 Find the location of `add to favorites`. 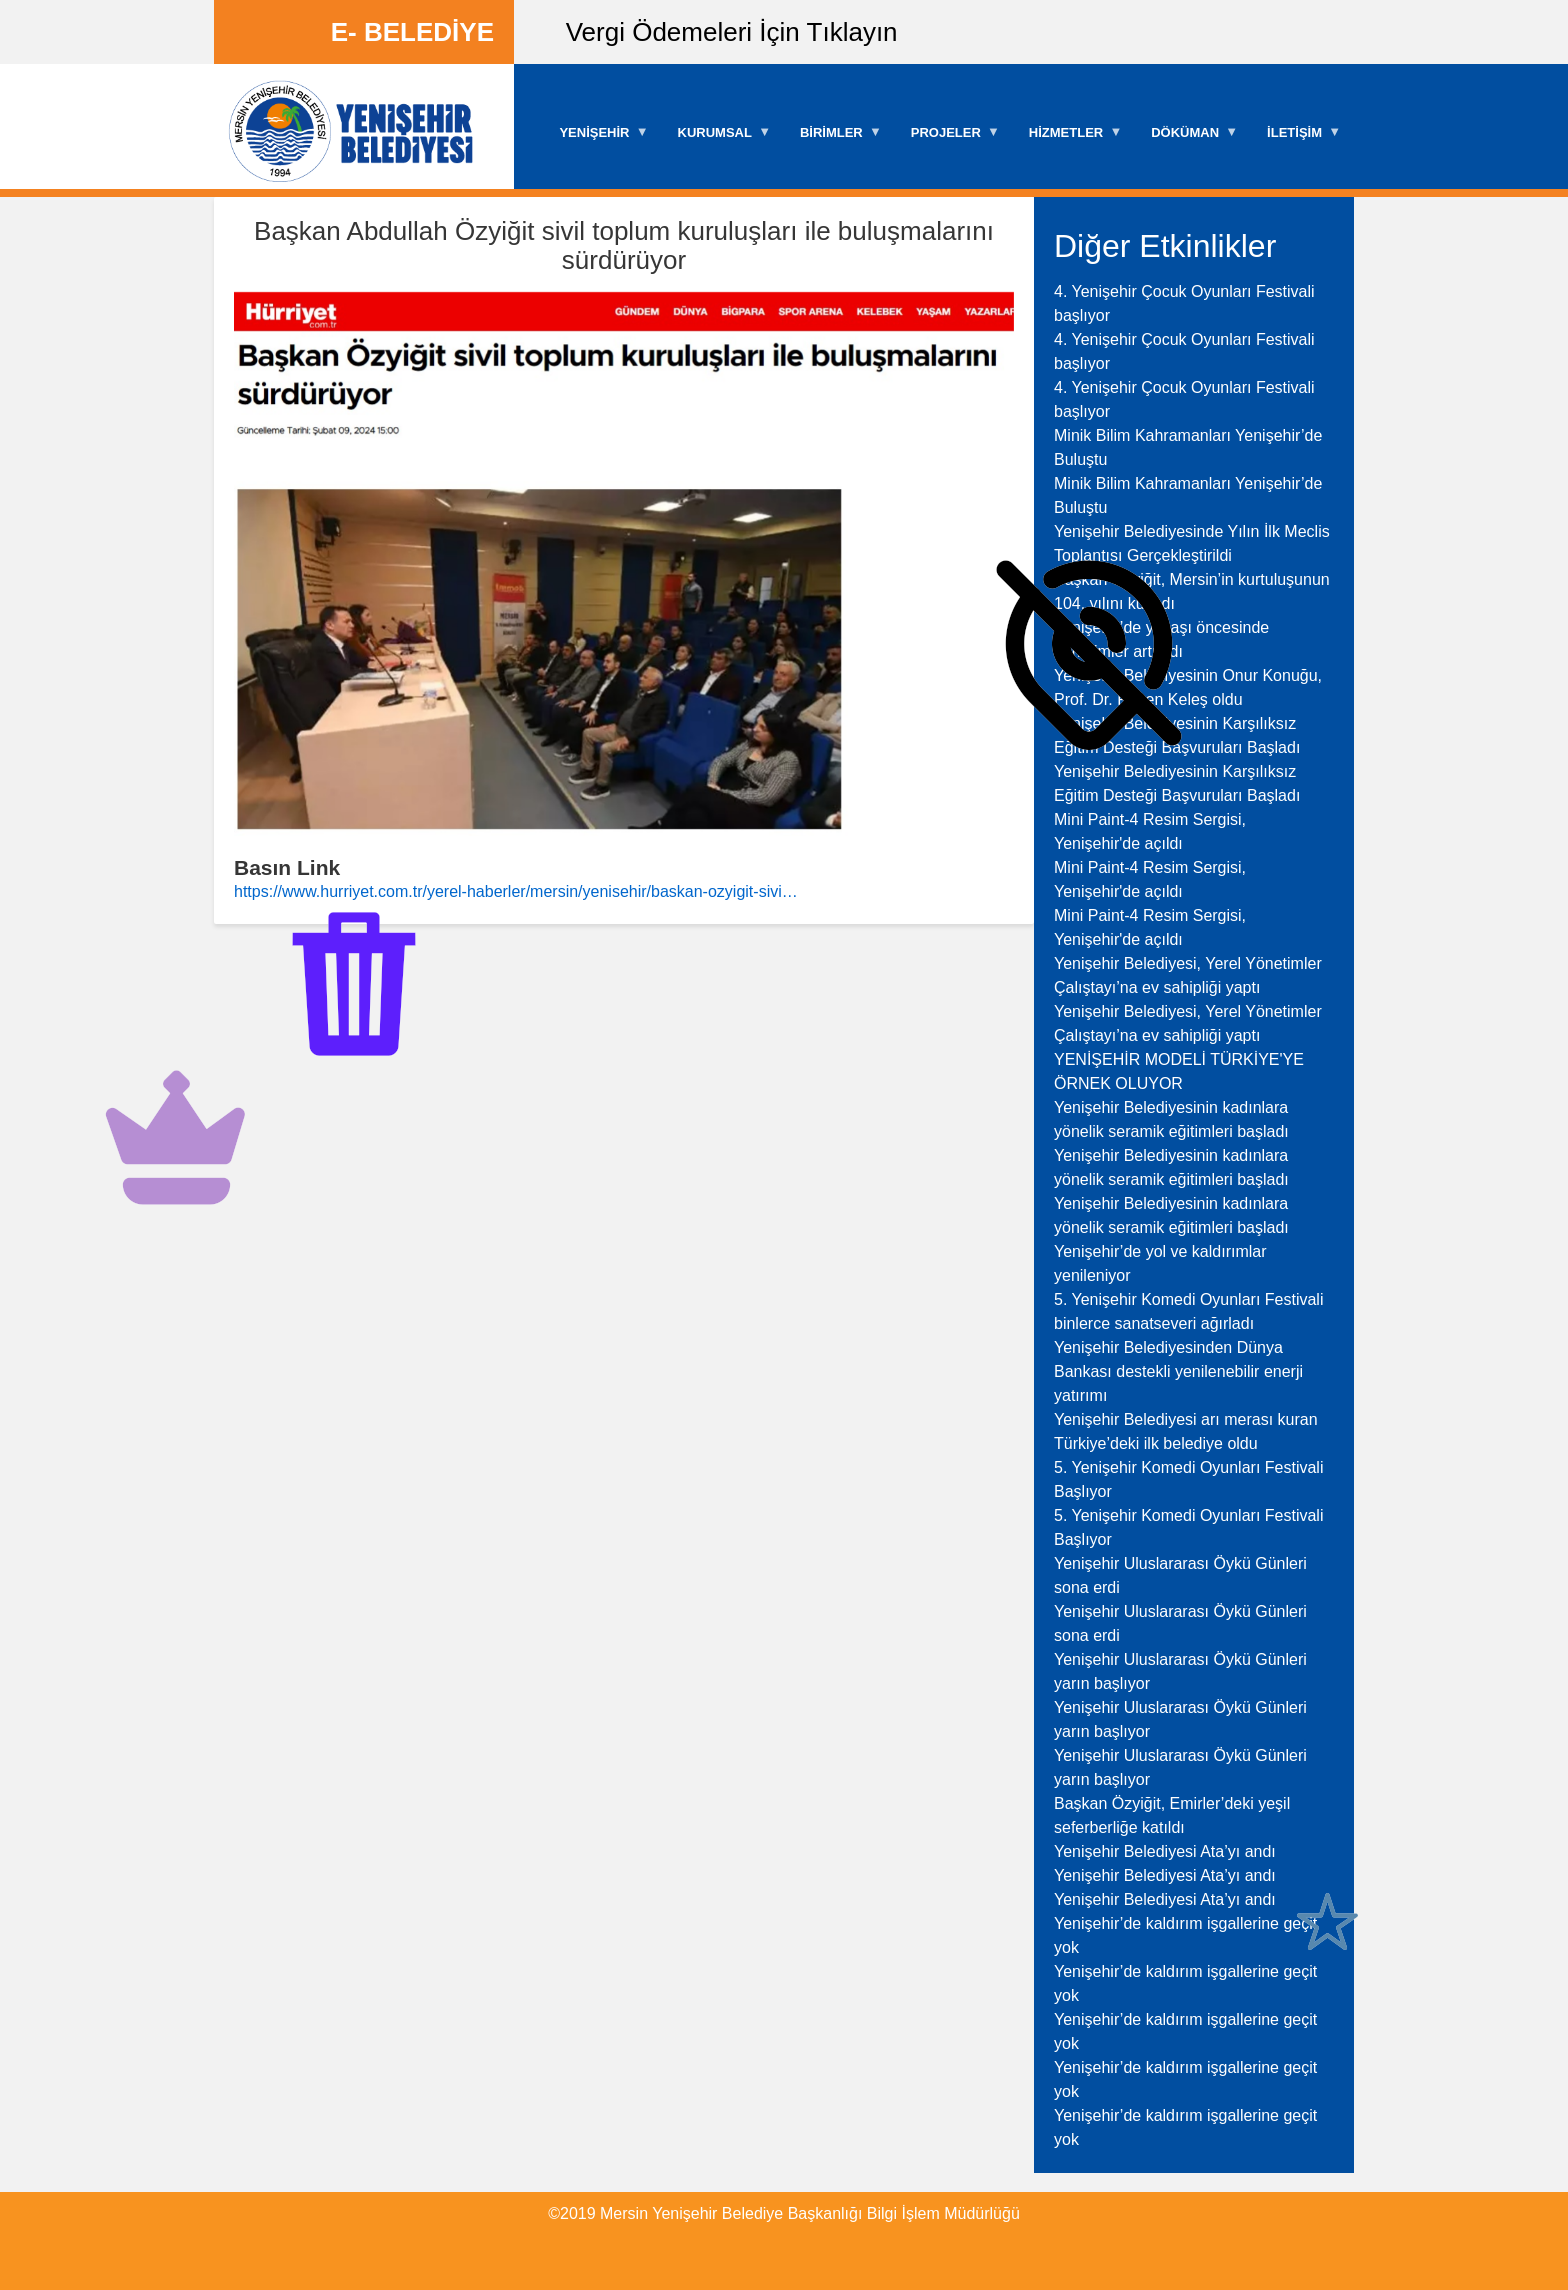

add to favorites is located at coordinates (1327, 1921).